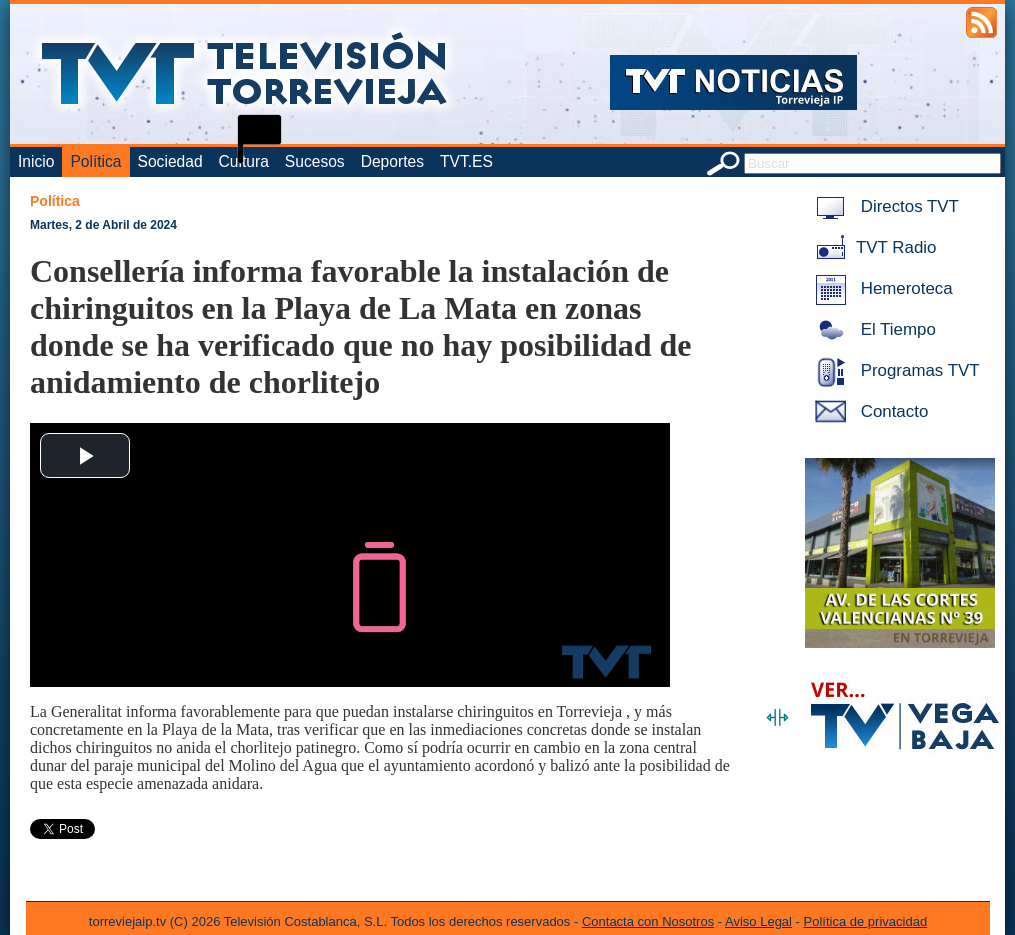 This screenshot has height=935, width=1015. Describe the element at coordinates (777, 717) in the screenshot. I see `split view horizontally` at that location.